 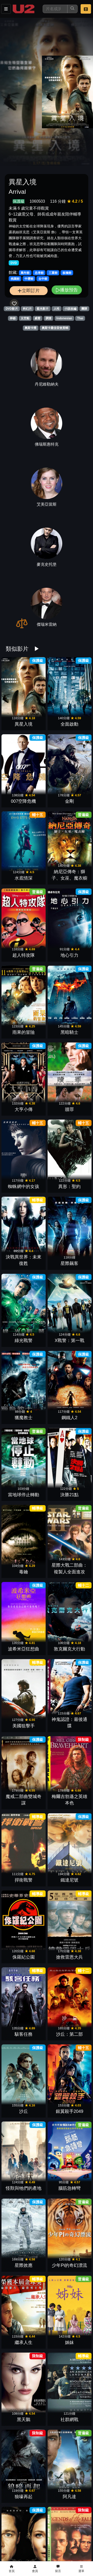 What do you see at coordinates (22, 623) in the screenshot?
I see `access legal or terms of service information` at bounding box center [22, 623].